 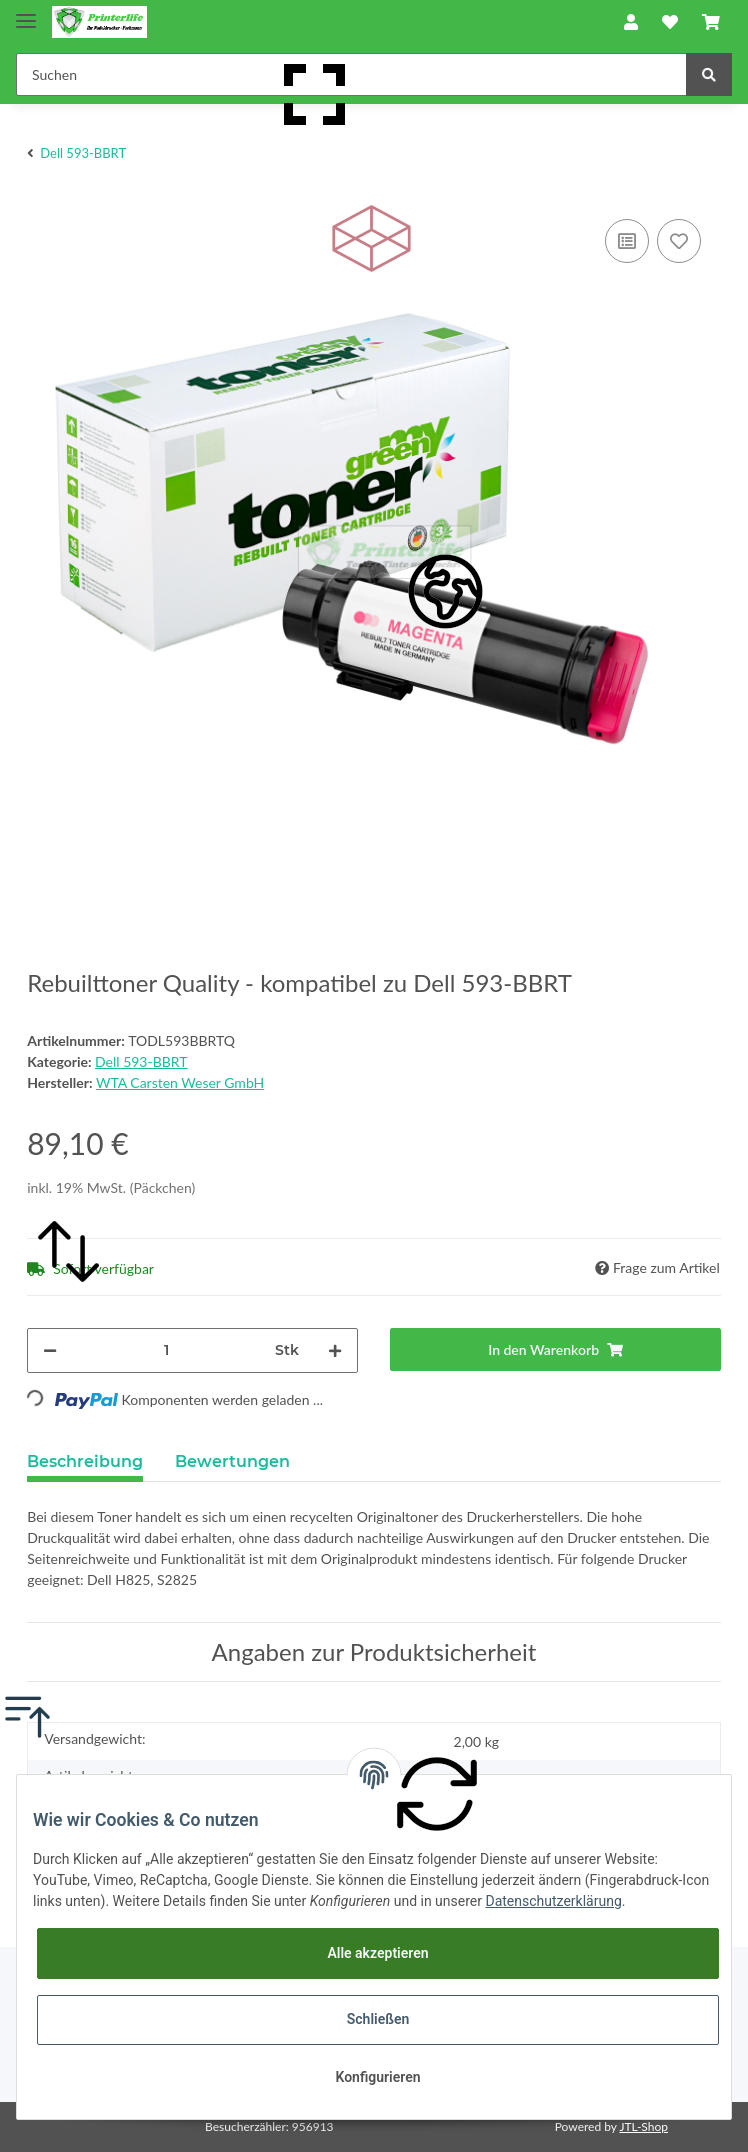 I want to click on sort items in ascending or descending order, so click(x=68, y=1251).